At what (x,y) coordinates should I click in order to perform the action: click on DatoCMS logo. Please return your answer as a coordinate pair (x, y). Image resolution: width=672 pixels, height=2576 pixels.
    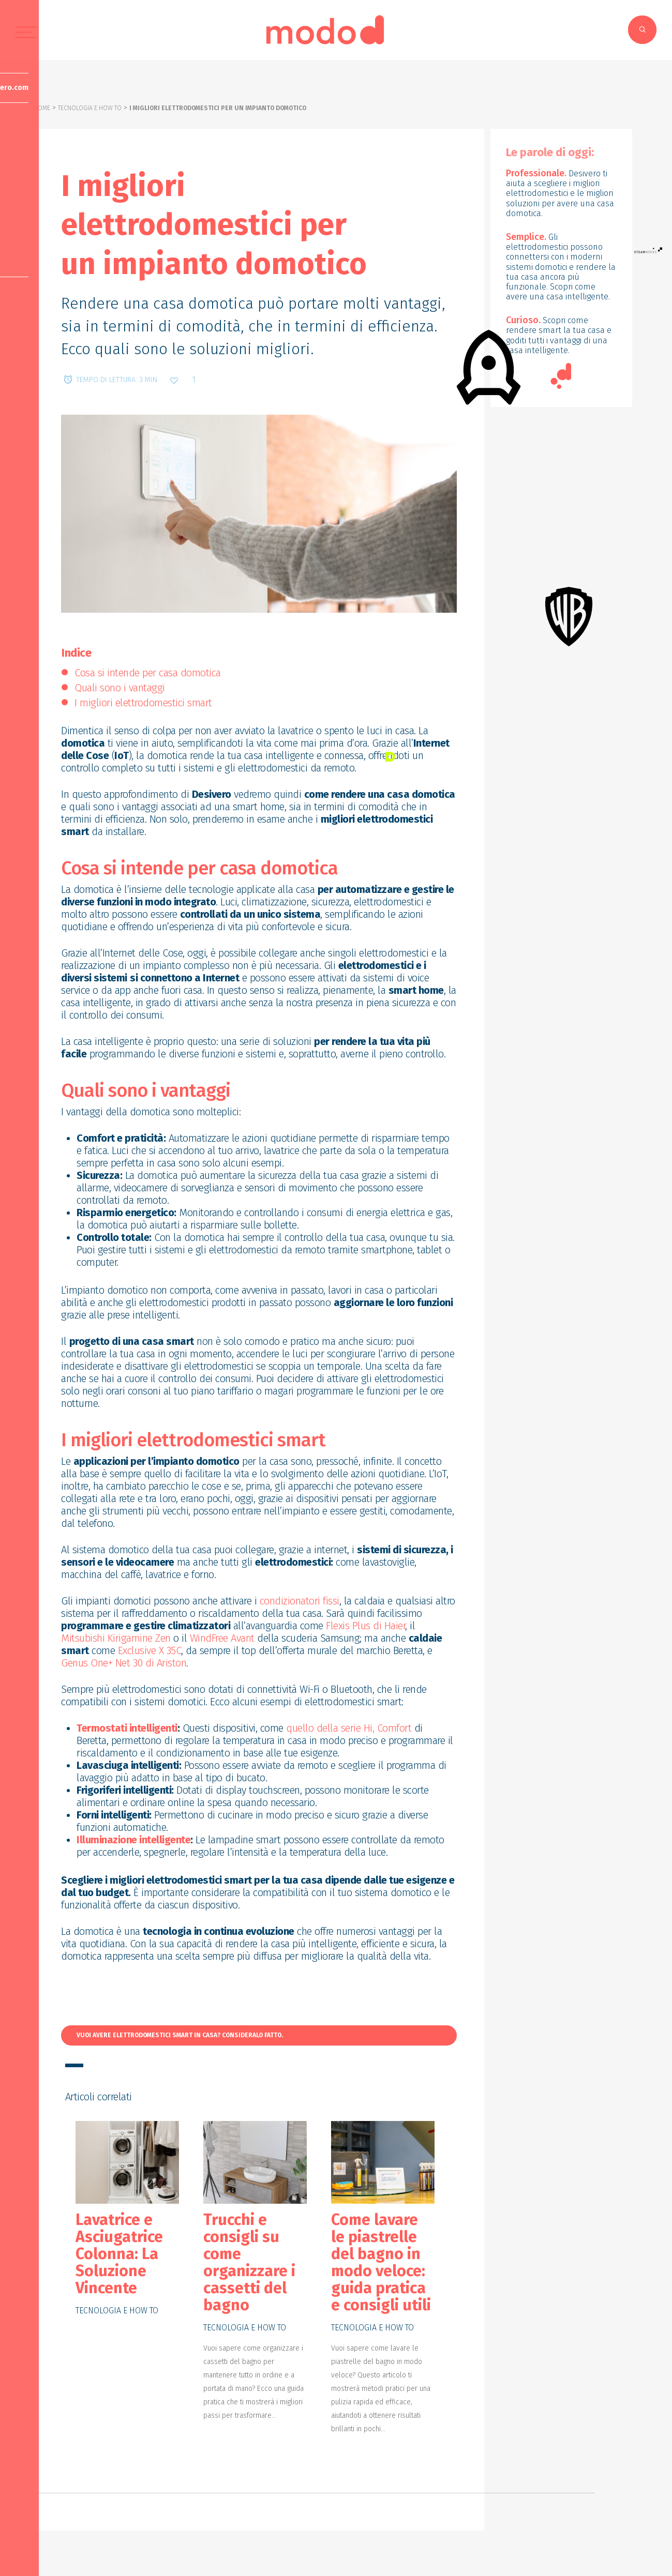
    Looking at the image, I should click on (390, 756).